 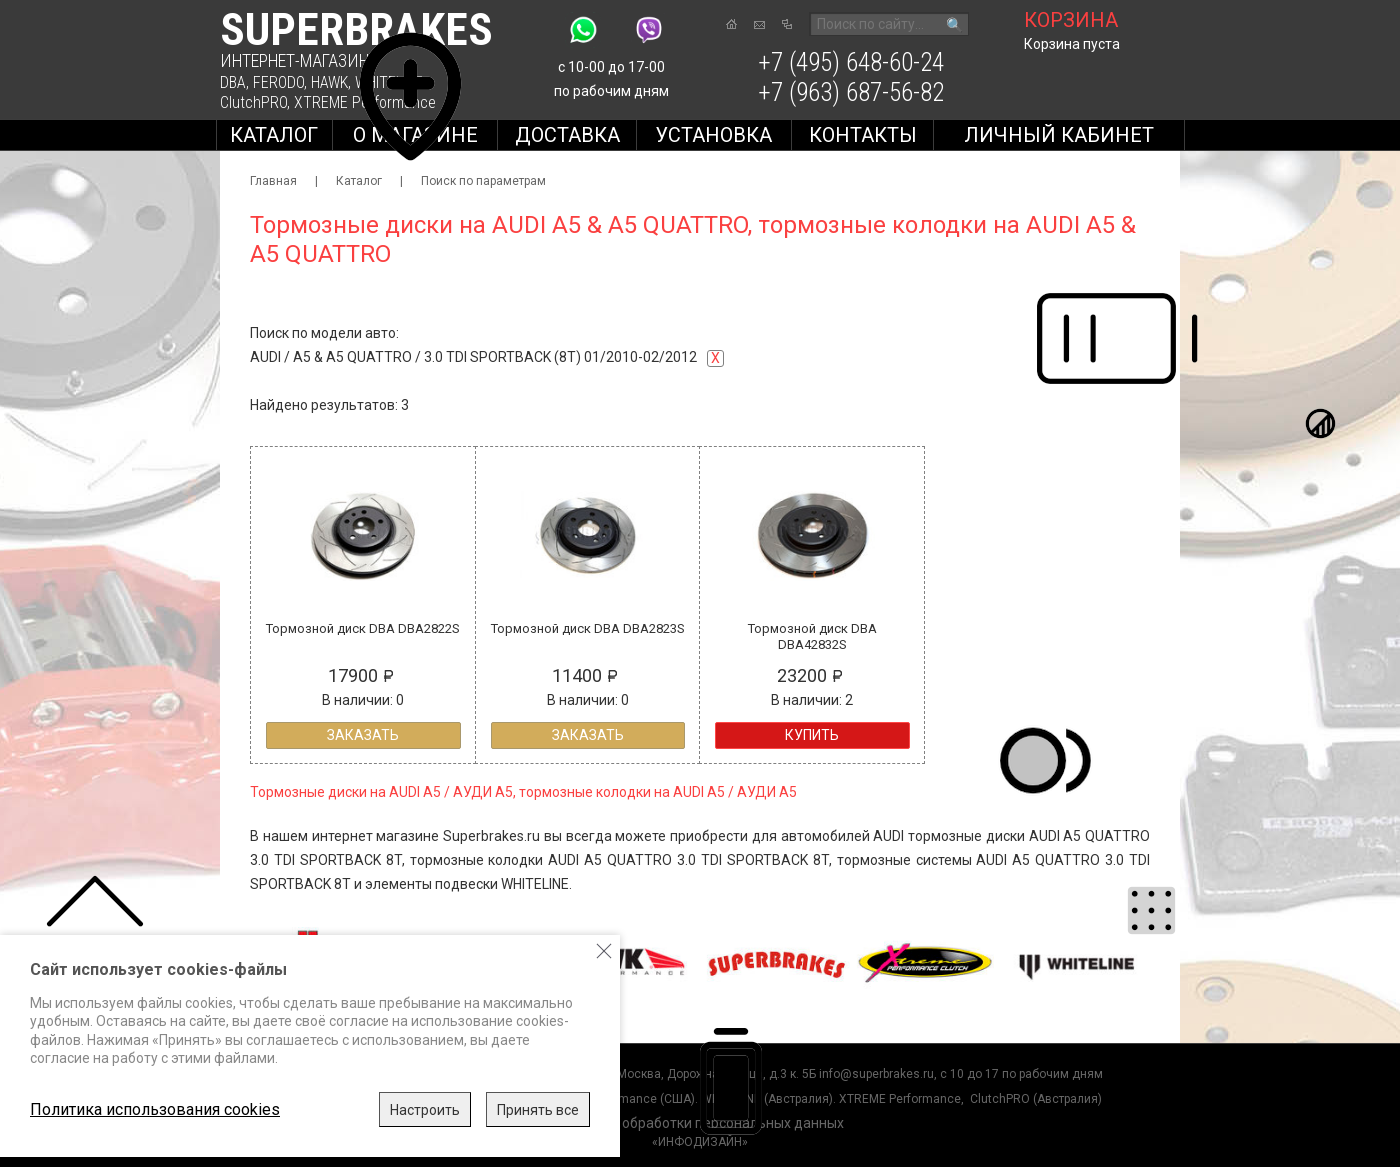 I want to click on add a new location pin, so click(x=410, y=96).